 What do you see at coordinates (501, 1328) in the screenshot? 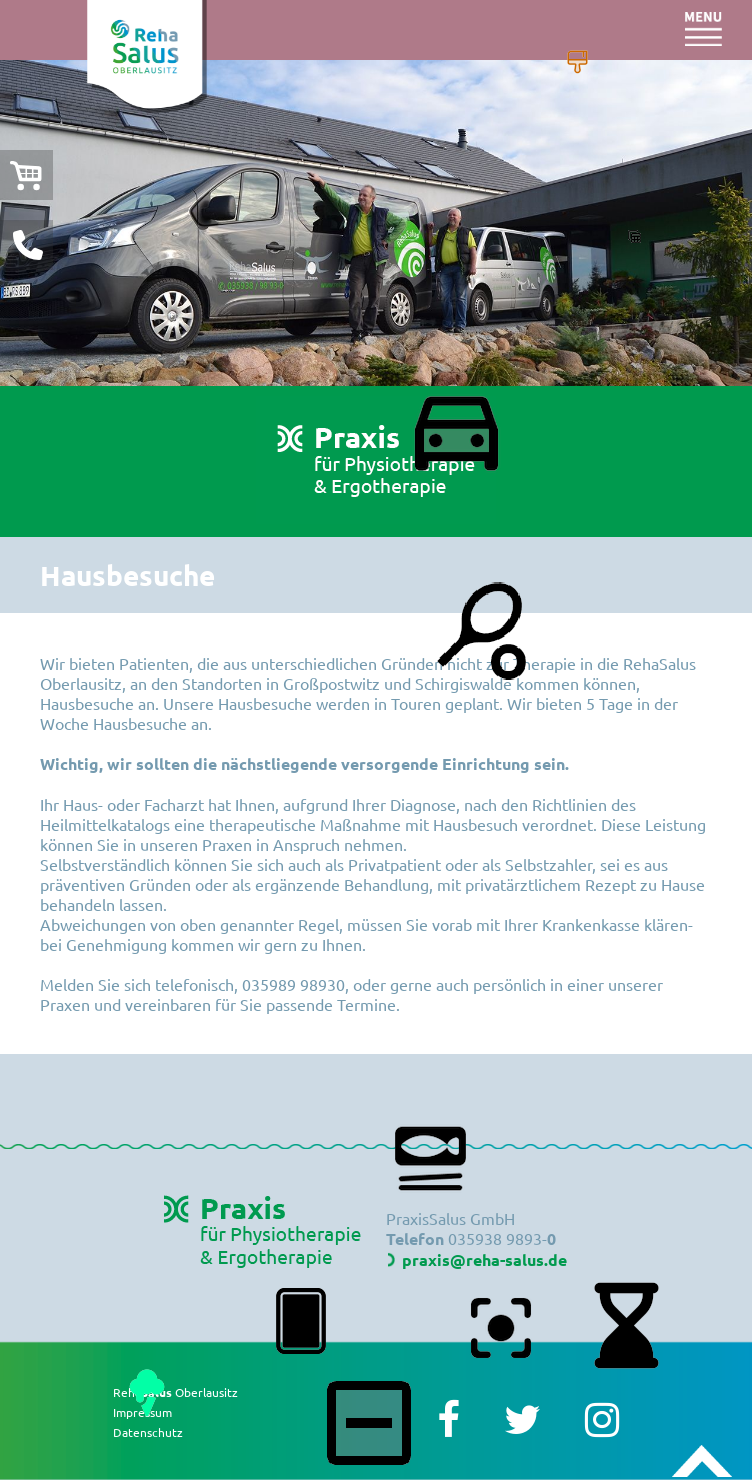
I see `center focus point for camera or image capture` at bounding box center [501, 1328].